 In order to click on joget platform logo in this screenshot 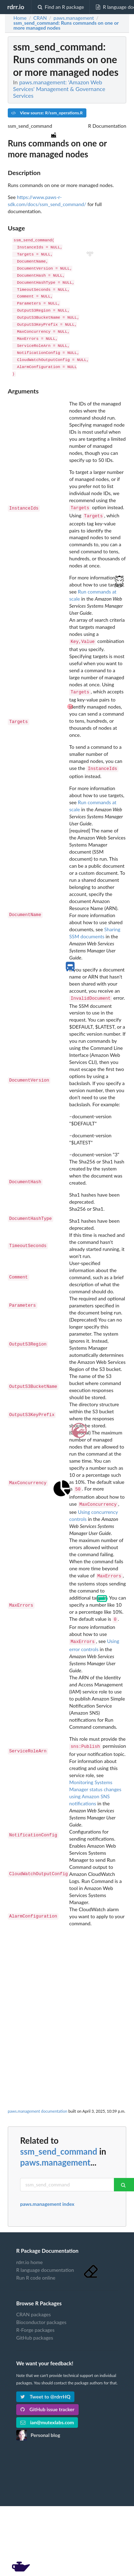, I will do `click(79, 1430)`.